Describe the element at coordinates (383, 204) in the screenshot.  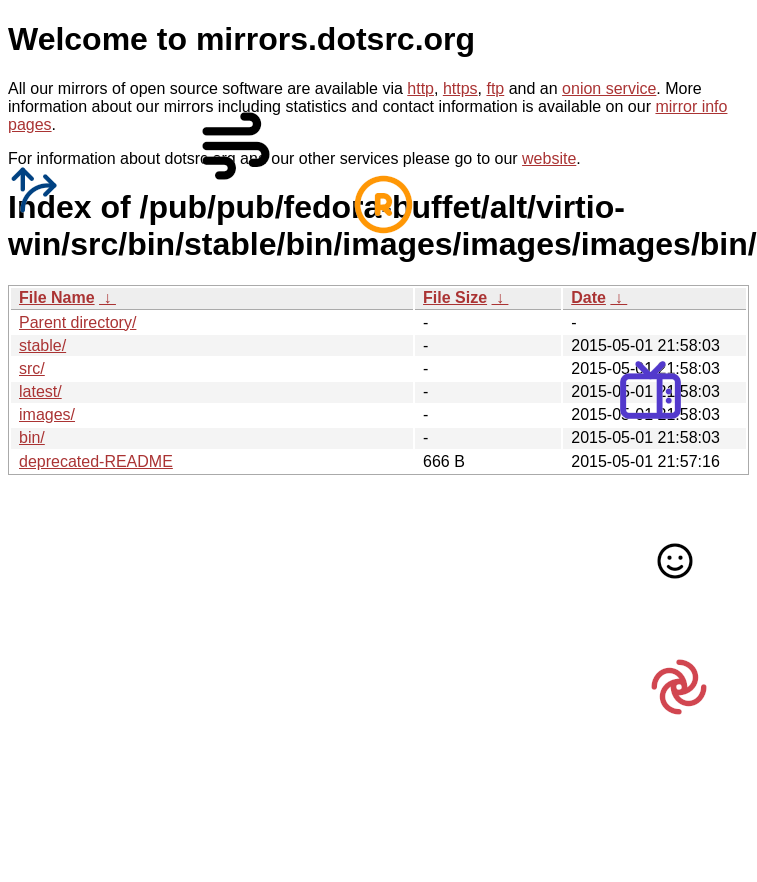
I see `indicates a registered trademark` at that location.